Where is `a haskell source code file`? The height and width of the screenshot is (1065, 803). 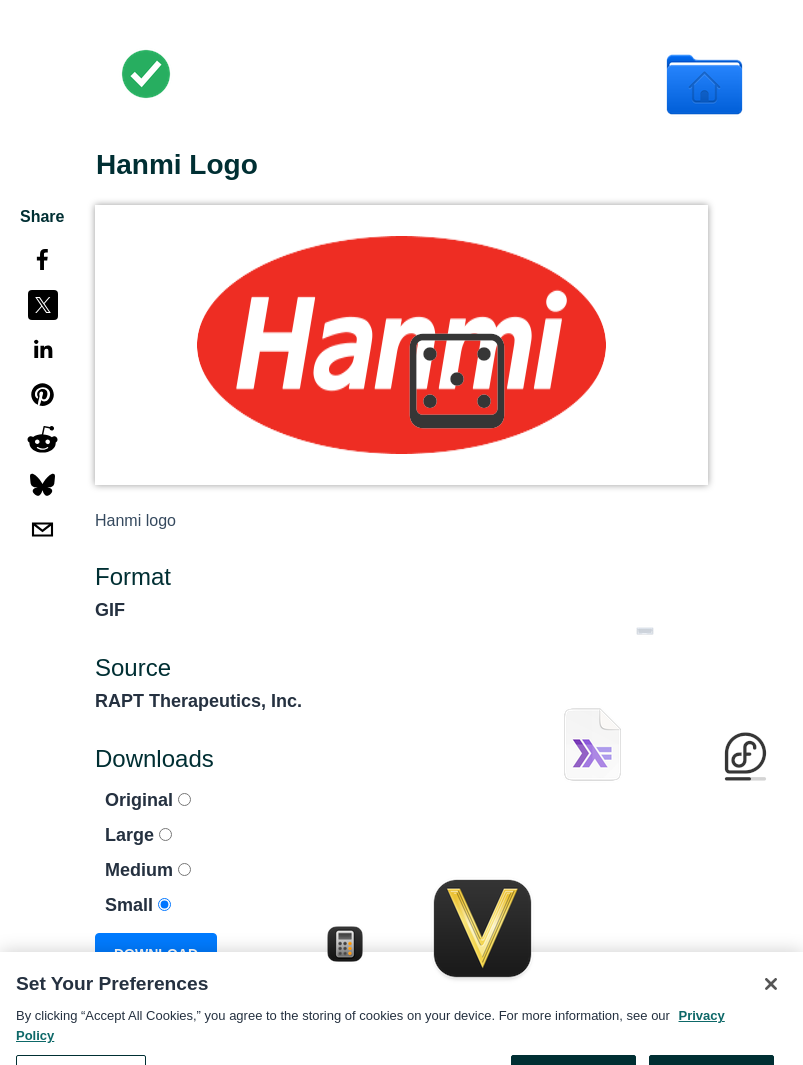 a haskell source code file is located at coordinates (592, 744).